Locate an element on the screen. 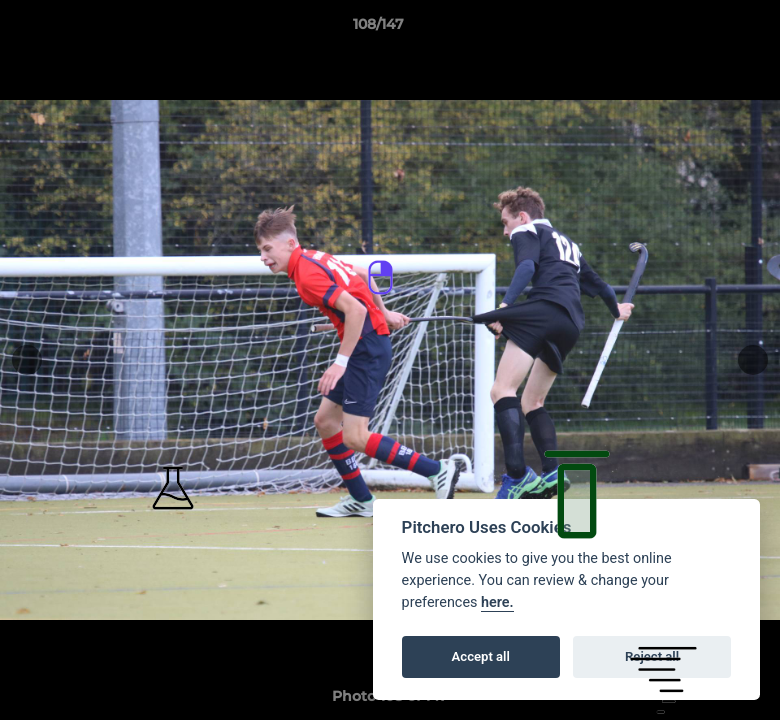 This screenshot has height=720, width=780. right-click action indicator is located at coordinates (380, 277).